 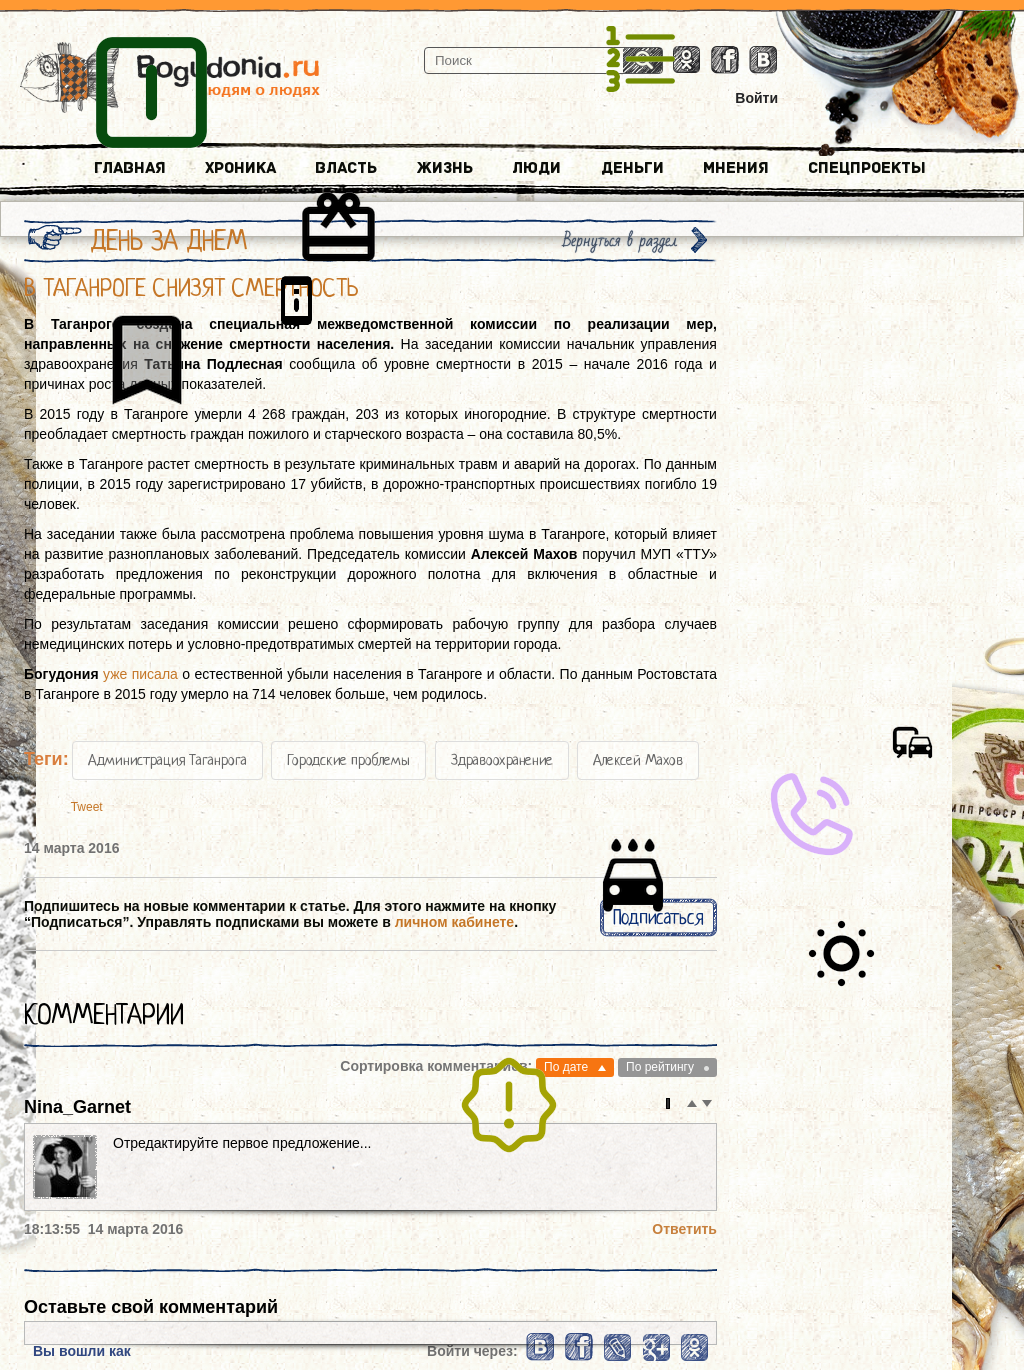 What do you see at coordinates (338, 228) in the screenshot?
I see `redeem a gift card or voucher` at bounding box center [338, 228].